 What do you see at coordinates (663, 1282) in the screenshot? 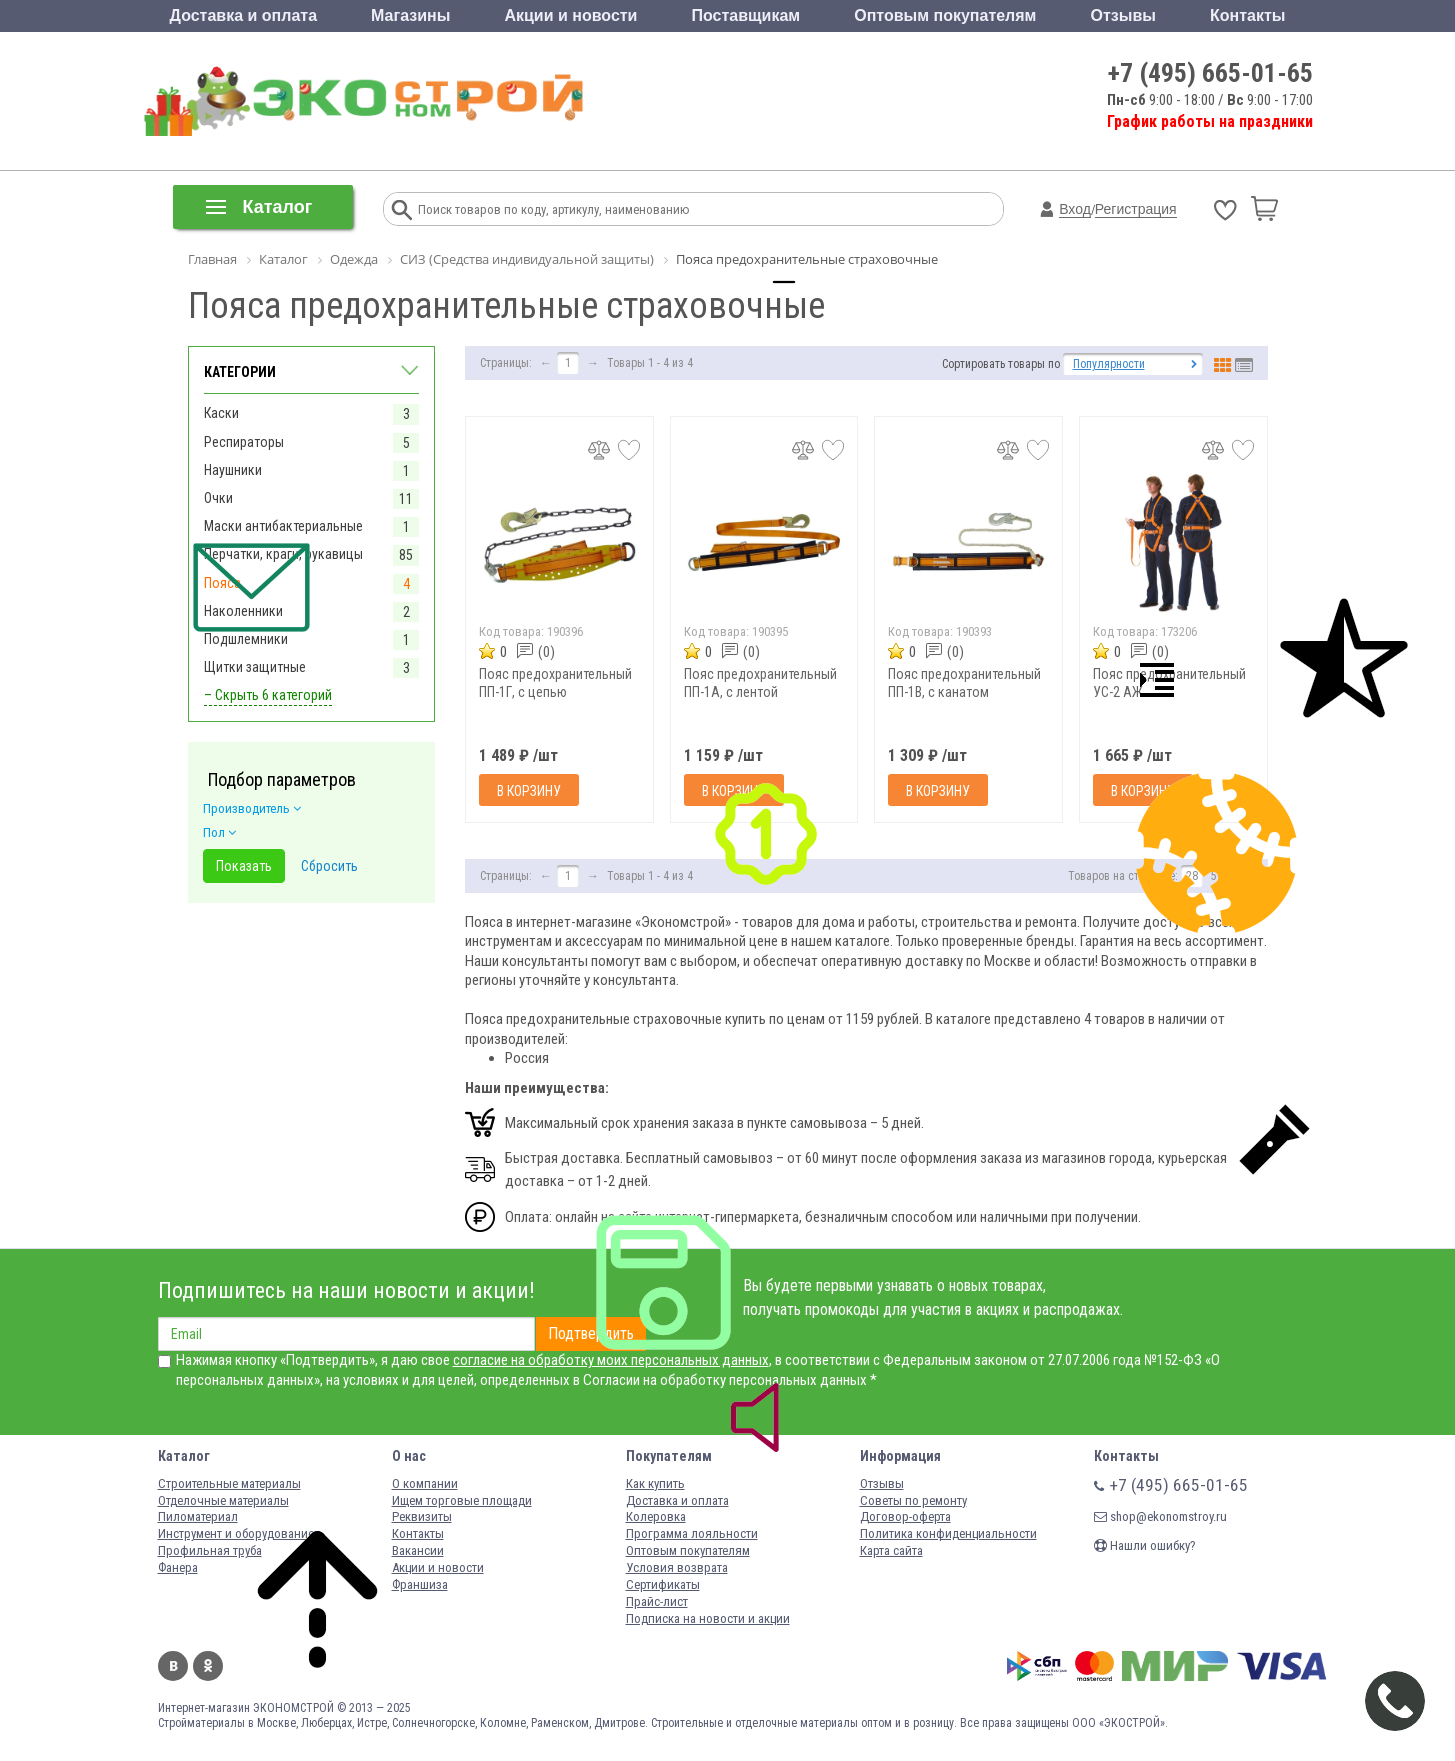
I see `save current file or document` at bounding box center [663, 1282].